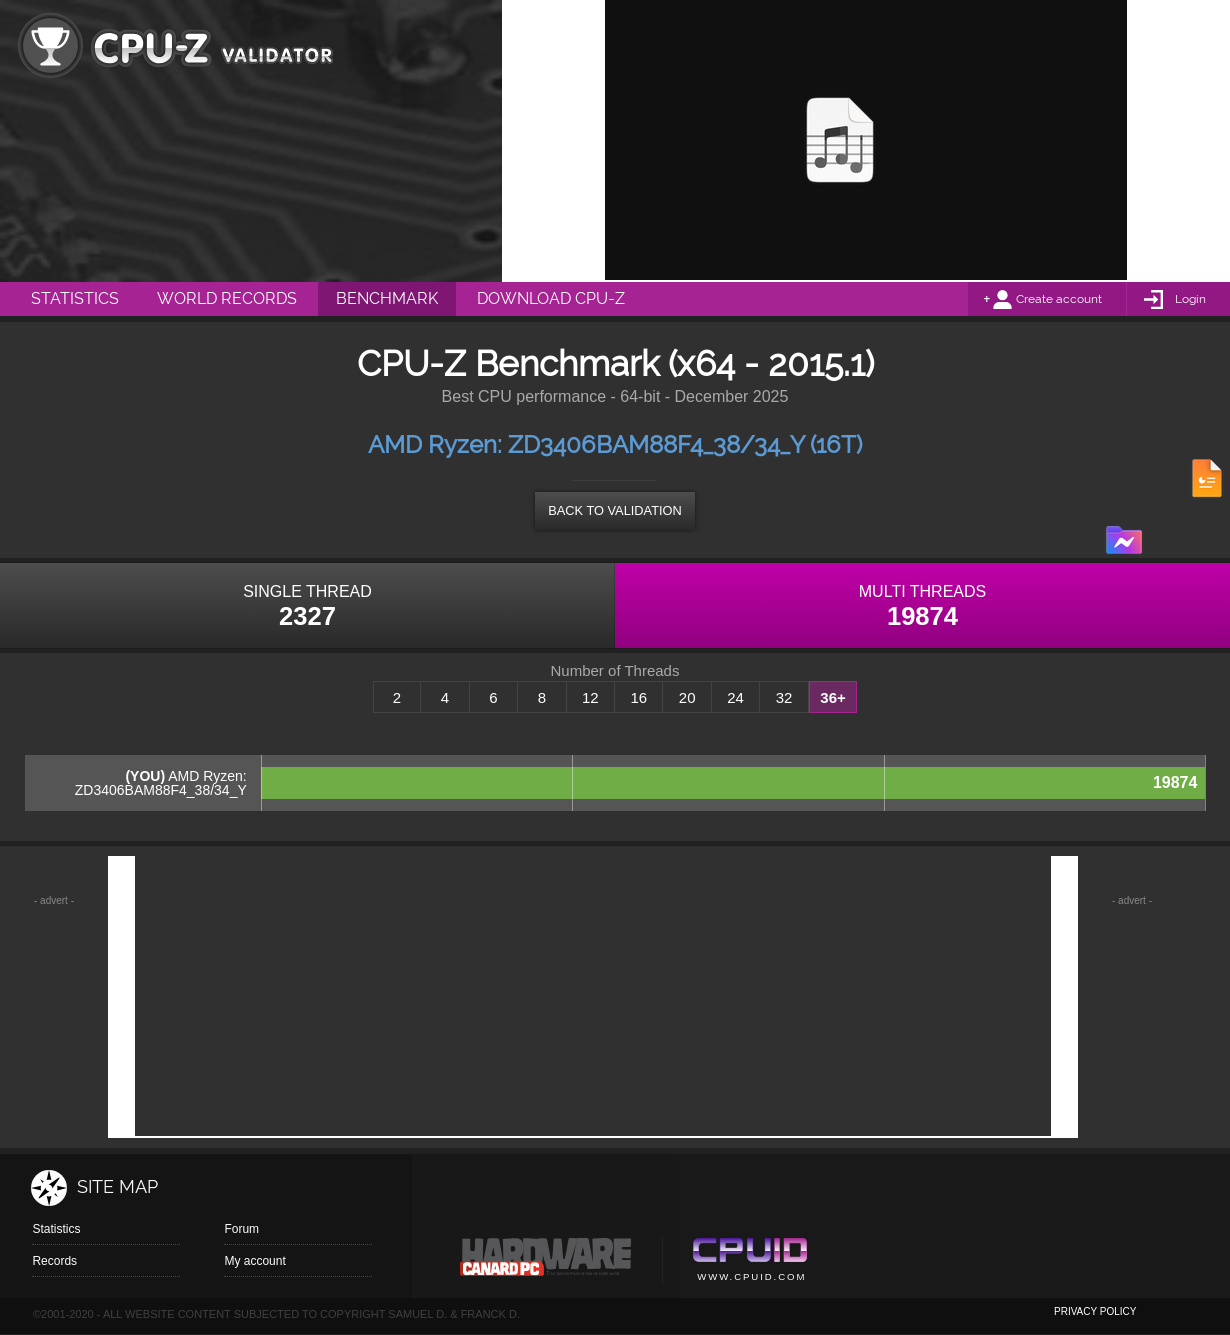 Image resolution: width=1230 pixels, height=1335 pixels. Describe the element at coordinates (1124, 541) in the screenshot. I see `open messenger downloads or files folder` at that location.